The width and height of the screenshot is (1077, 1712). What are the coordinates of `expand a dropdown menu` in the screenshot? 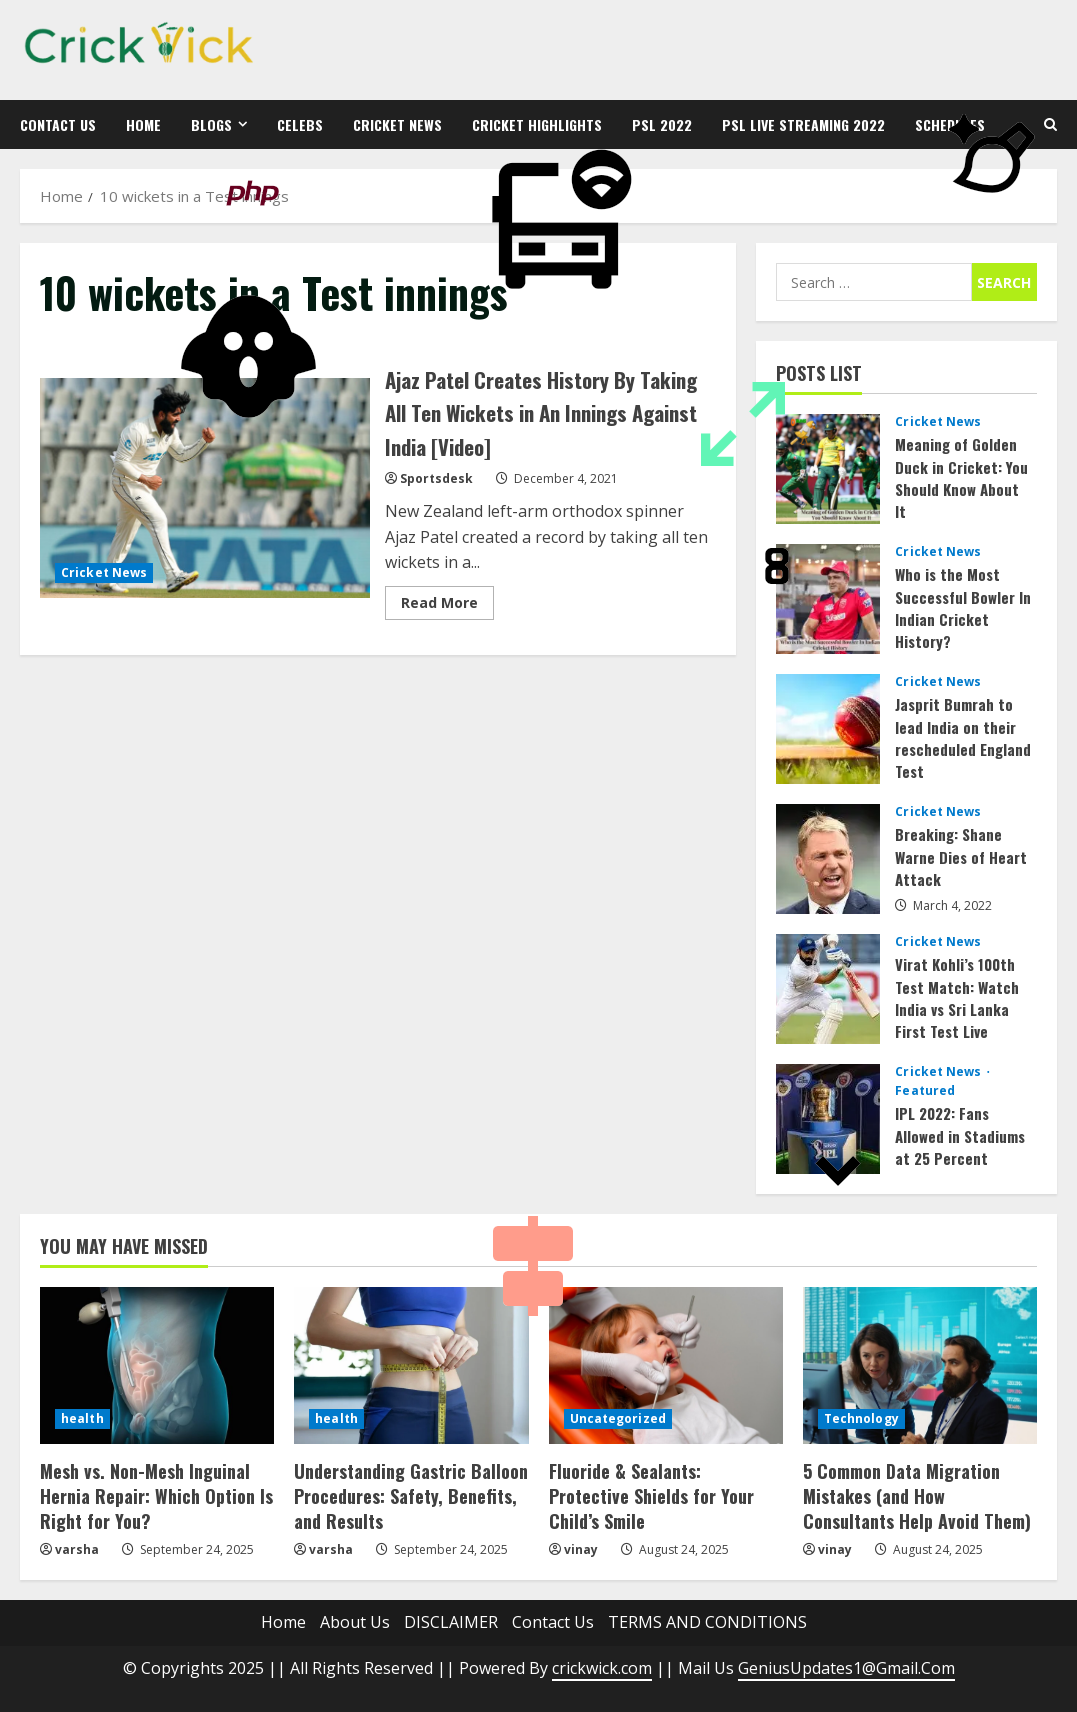 It's located at (838, 1170).